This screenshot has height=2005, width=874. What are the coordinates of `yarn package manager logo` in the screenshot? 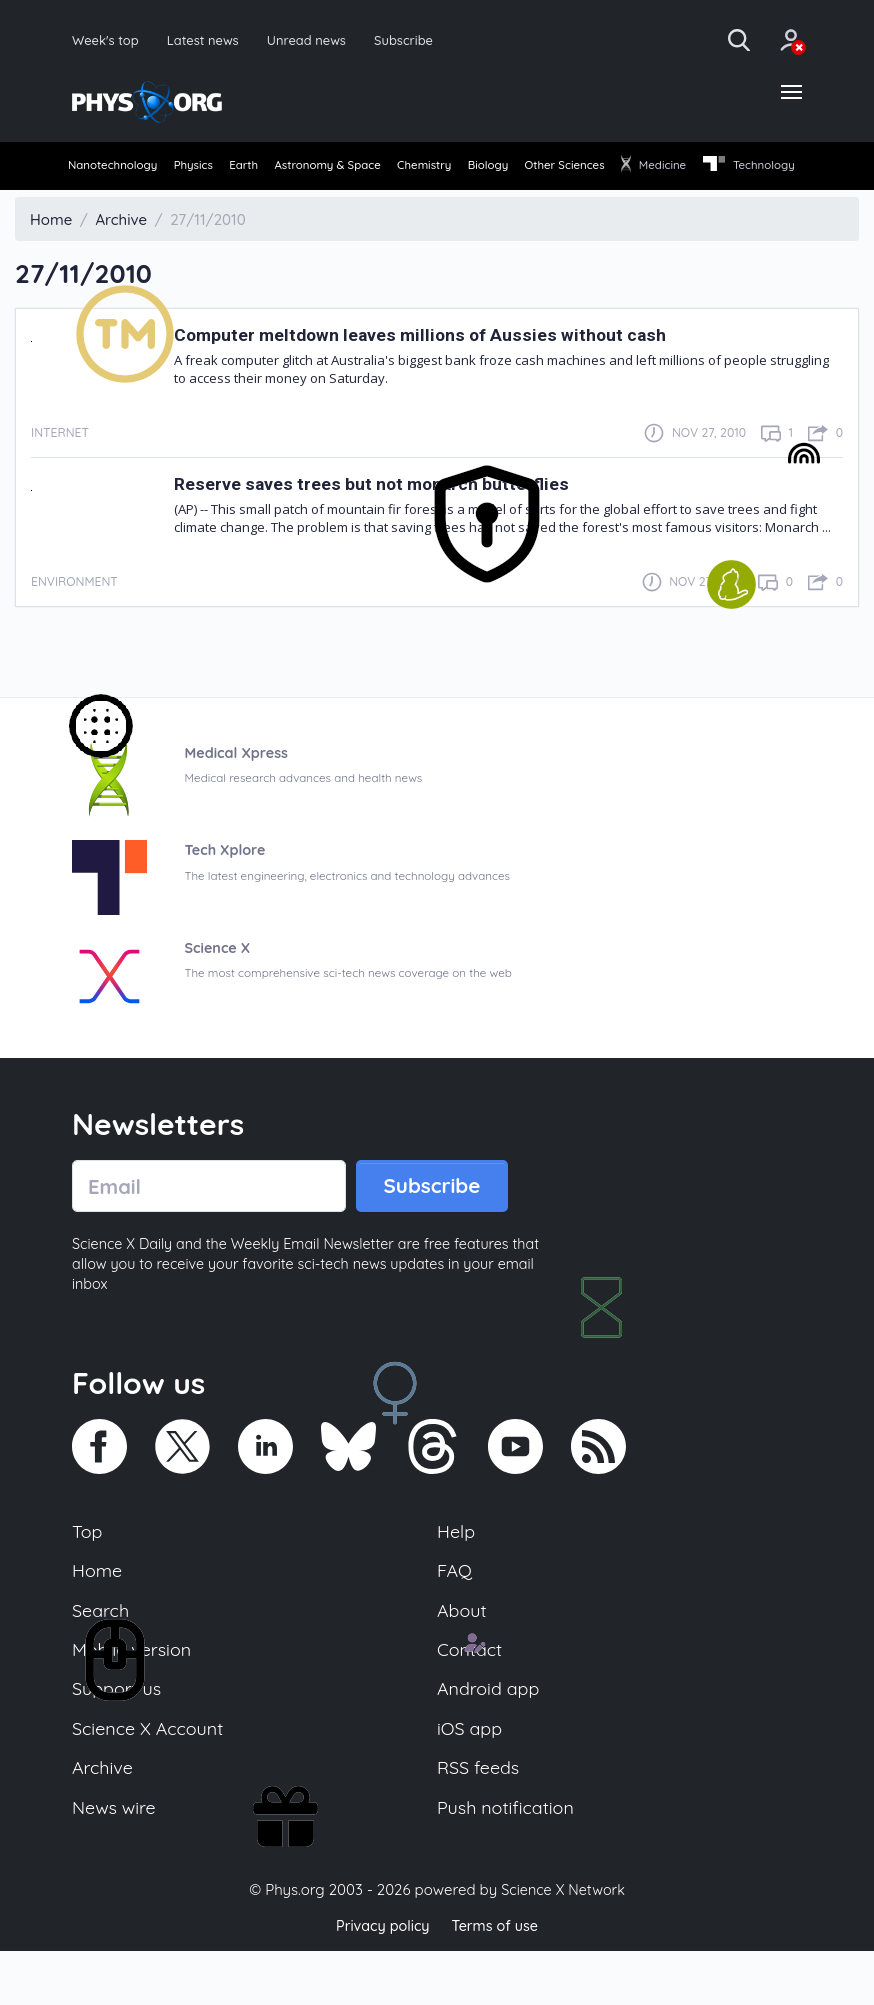 It's located at (731, 584).